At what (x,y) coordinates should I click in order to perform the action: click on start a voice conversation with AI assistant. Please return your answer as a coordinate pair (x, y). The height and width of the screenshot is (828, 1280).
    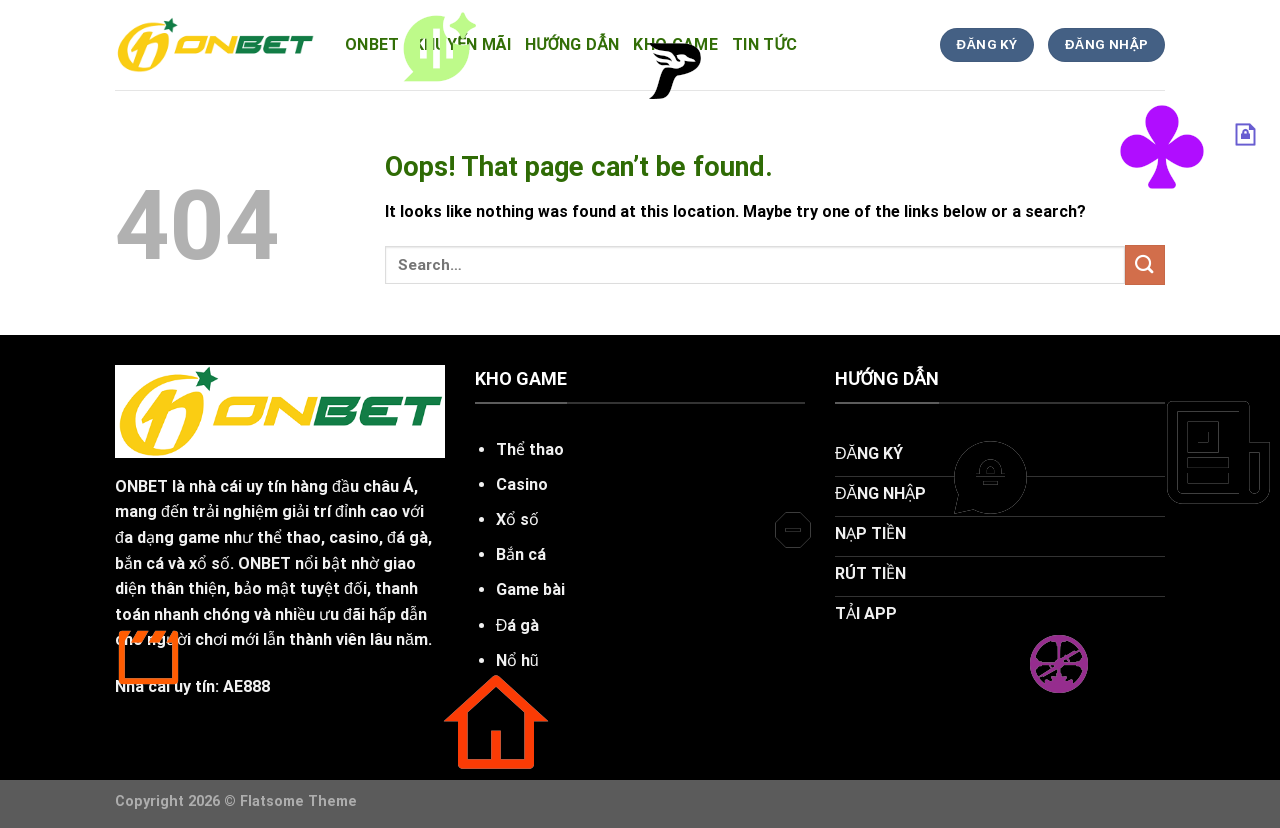
    Looking at the image, I should click on (436, 48).